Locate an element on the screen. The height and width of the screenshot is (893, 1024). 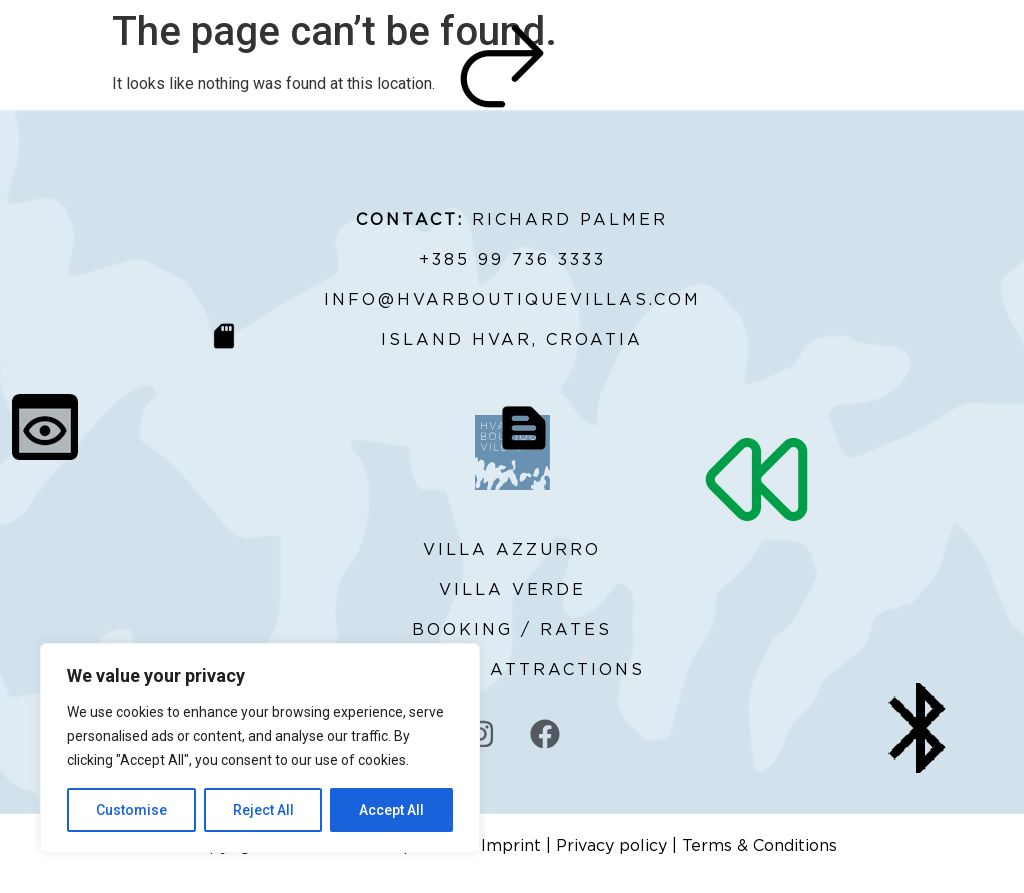
access external storage or sd card is located at coordinates (224, 336).